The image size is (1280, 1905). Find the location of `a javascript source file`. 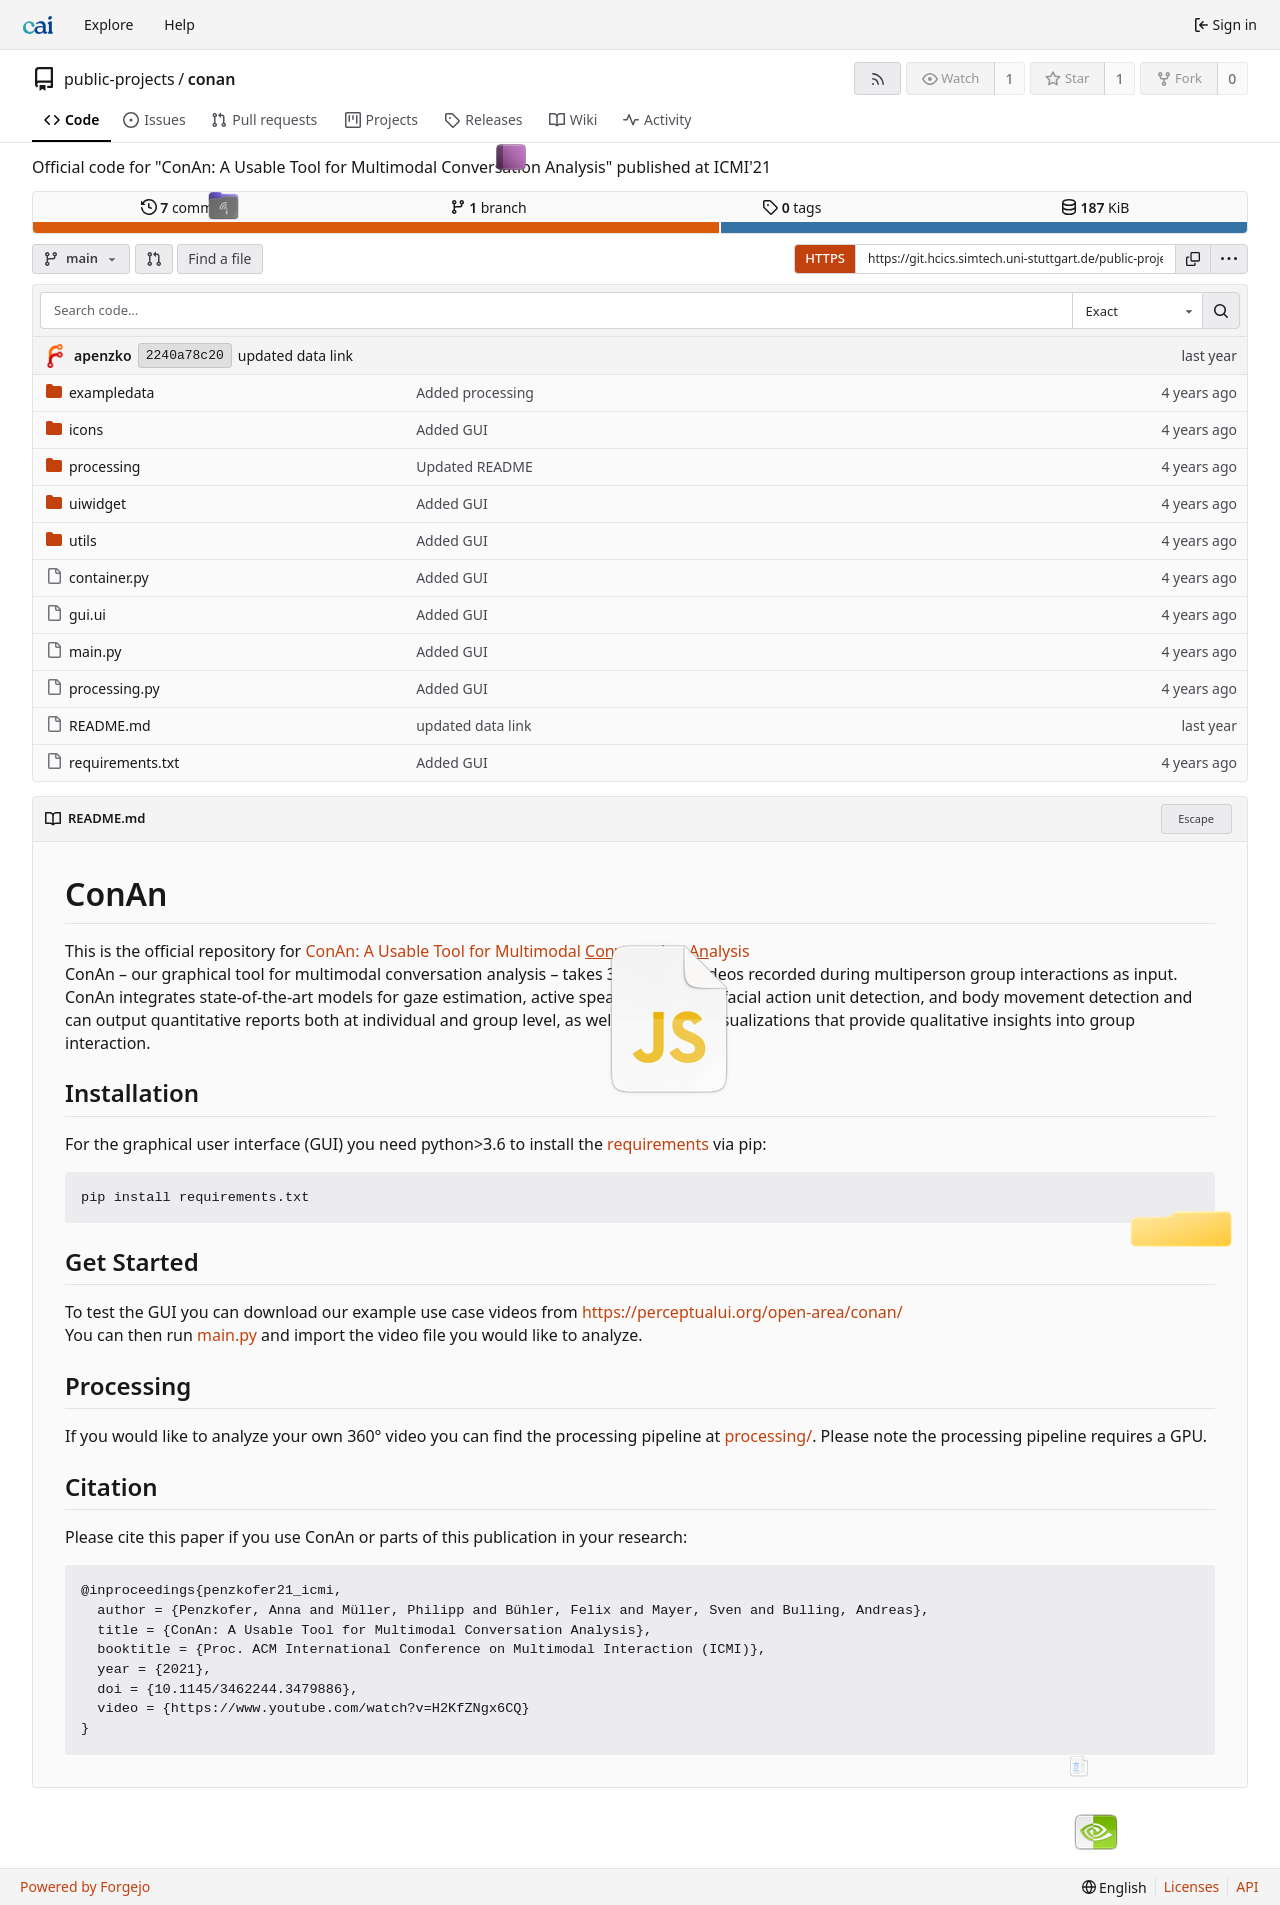

a javascript source file is located at coordinates (669, 1019).